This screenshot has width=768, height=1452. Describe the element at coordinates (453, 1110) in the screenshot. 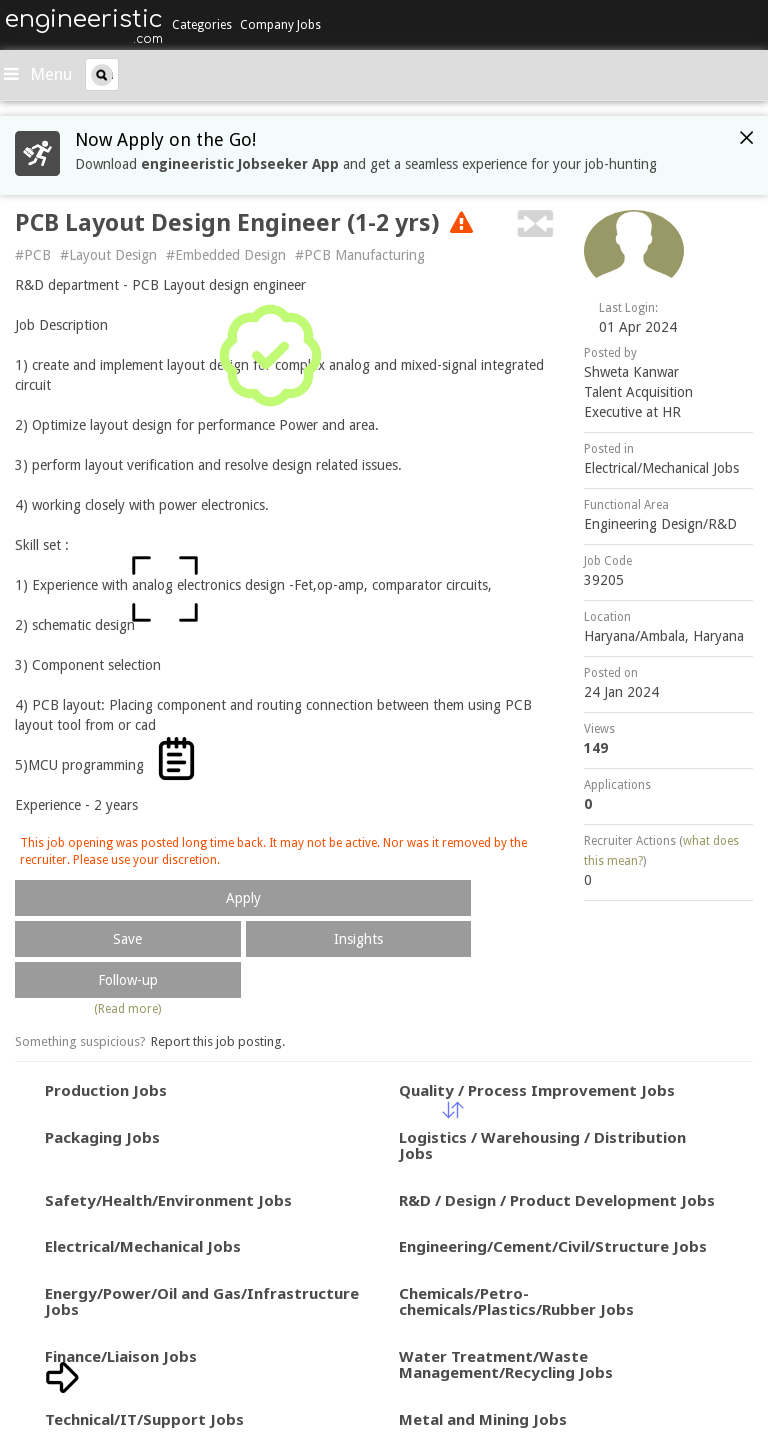

I see `swap or reorder items vertically` at that location.